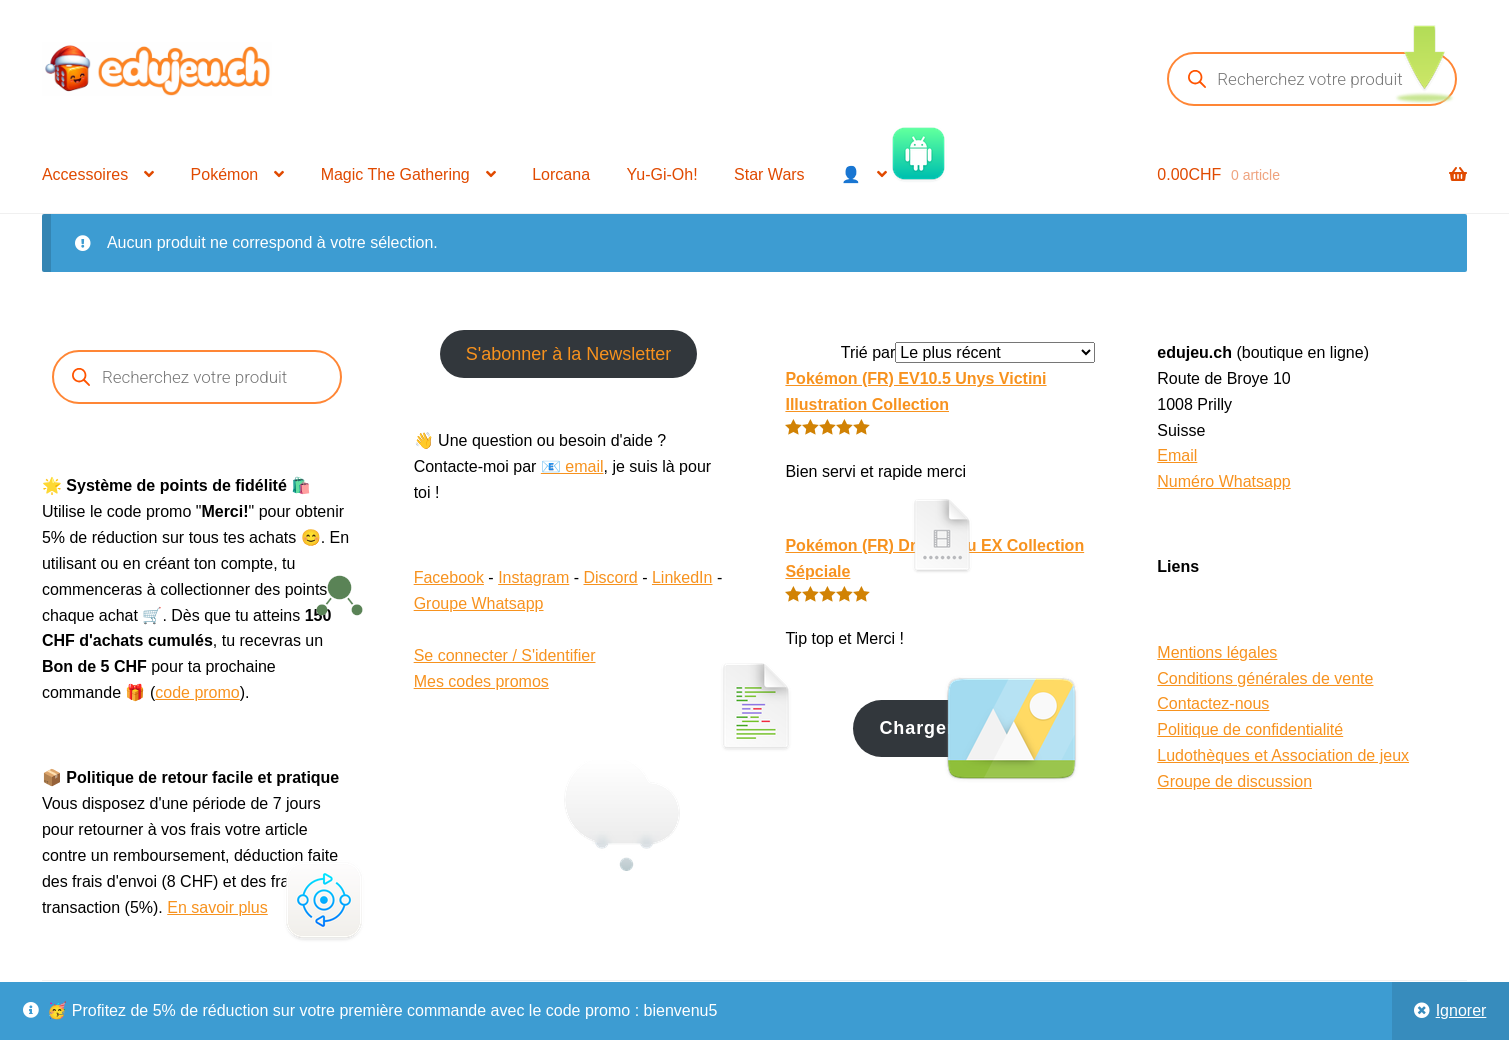  Describe the element at coordinates (918, 153) in the screenshot. I see `launch anbox android emulator` at that location.